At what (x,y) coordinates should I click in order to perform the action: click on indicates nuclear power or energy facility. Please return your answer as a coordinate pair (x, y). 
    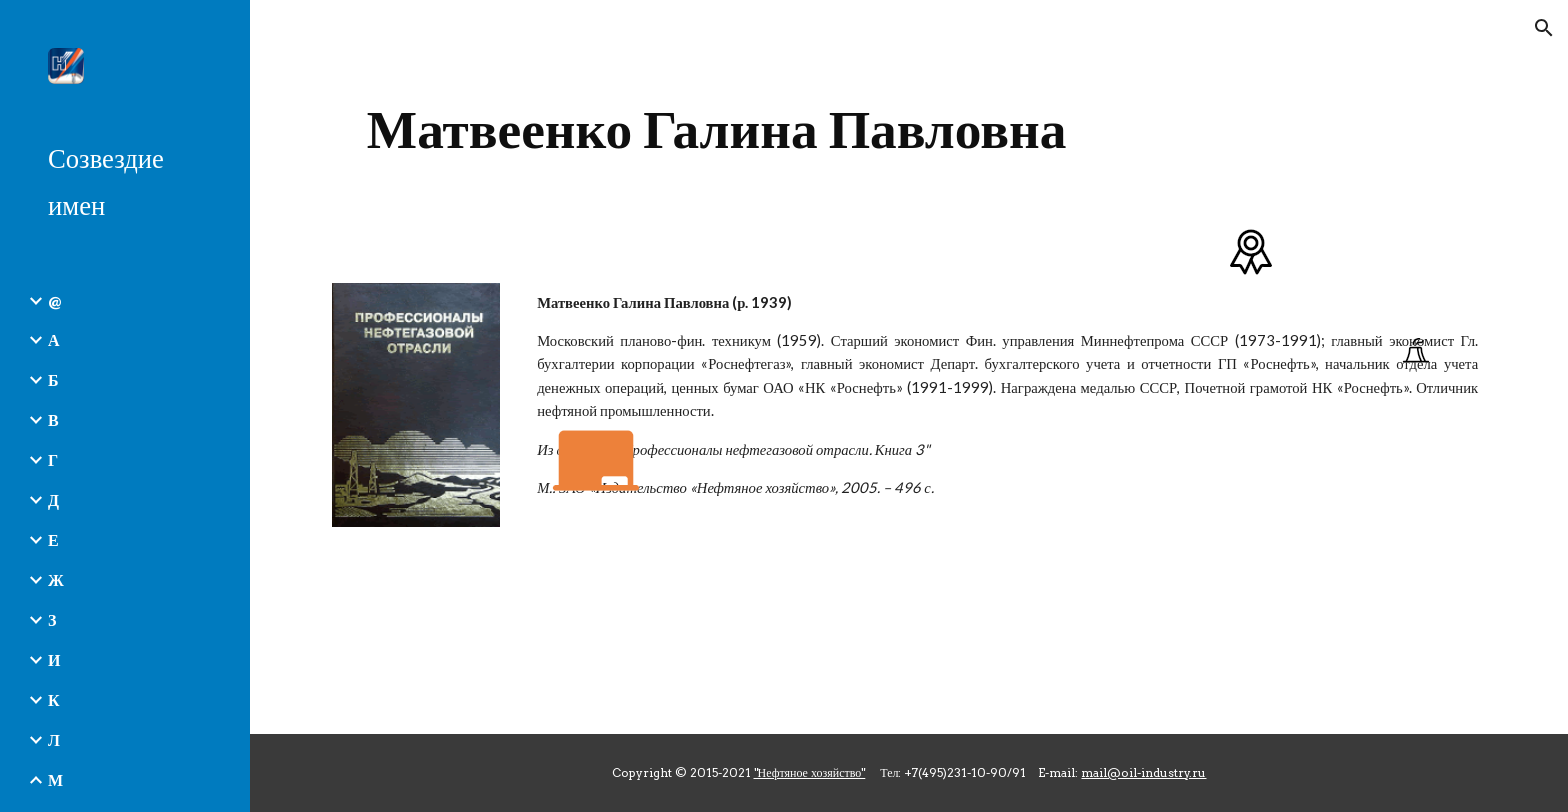
    Looking at the image, I should click on (1416, 352).